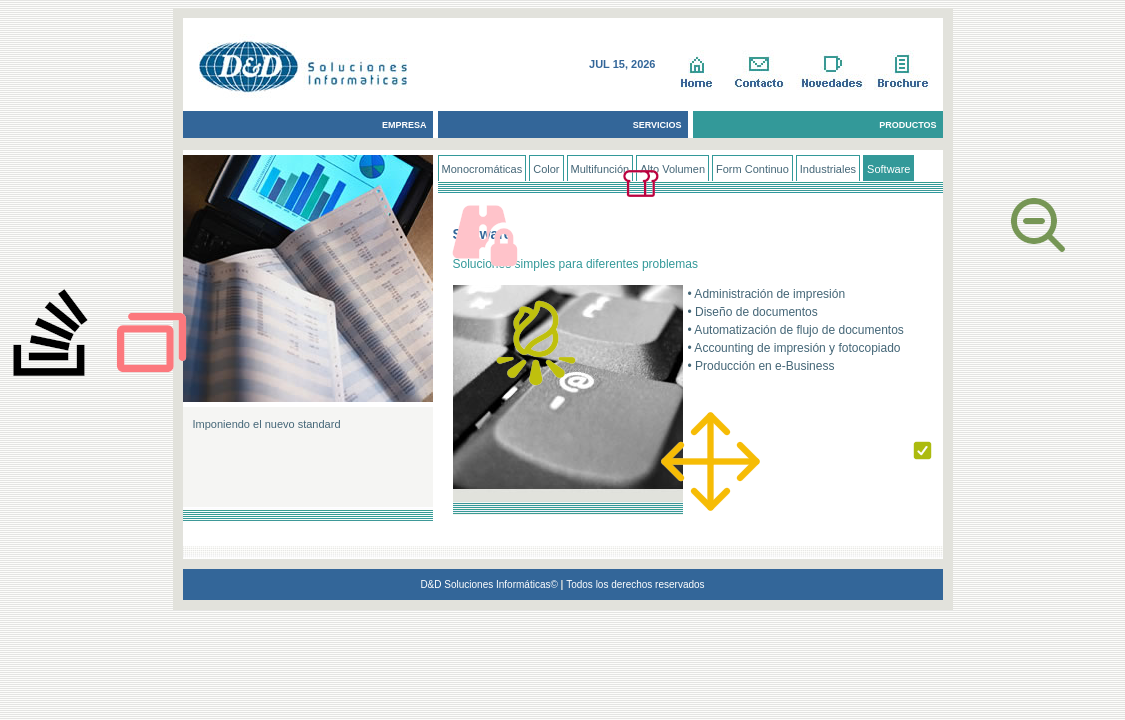  I want to click on visit Stack Overflow website, so click(50, 332).